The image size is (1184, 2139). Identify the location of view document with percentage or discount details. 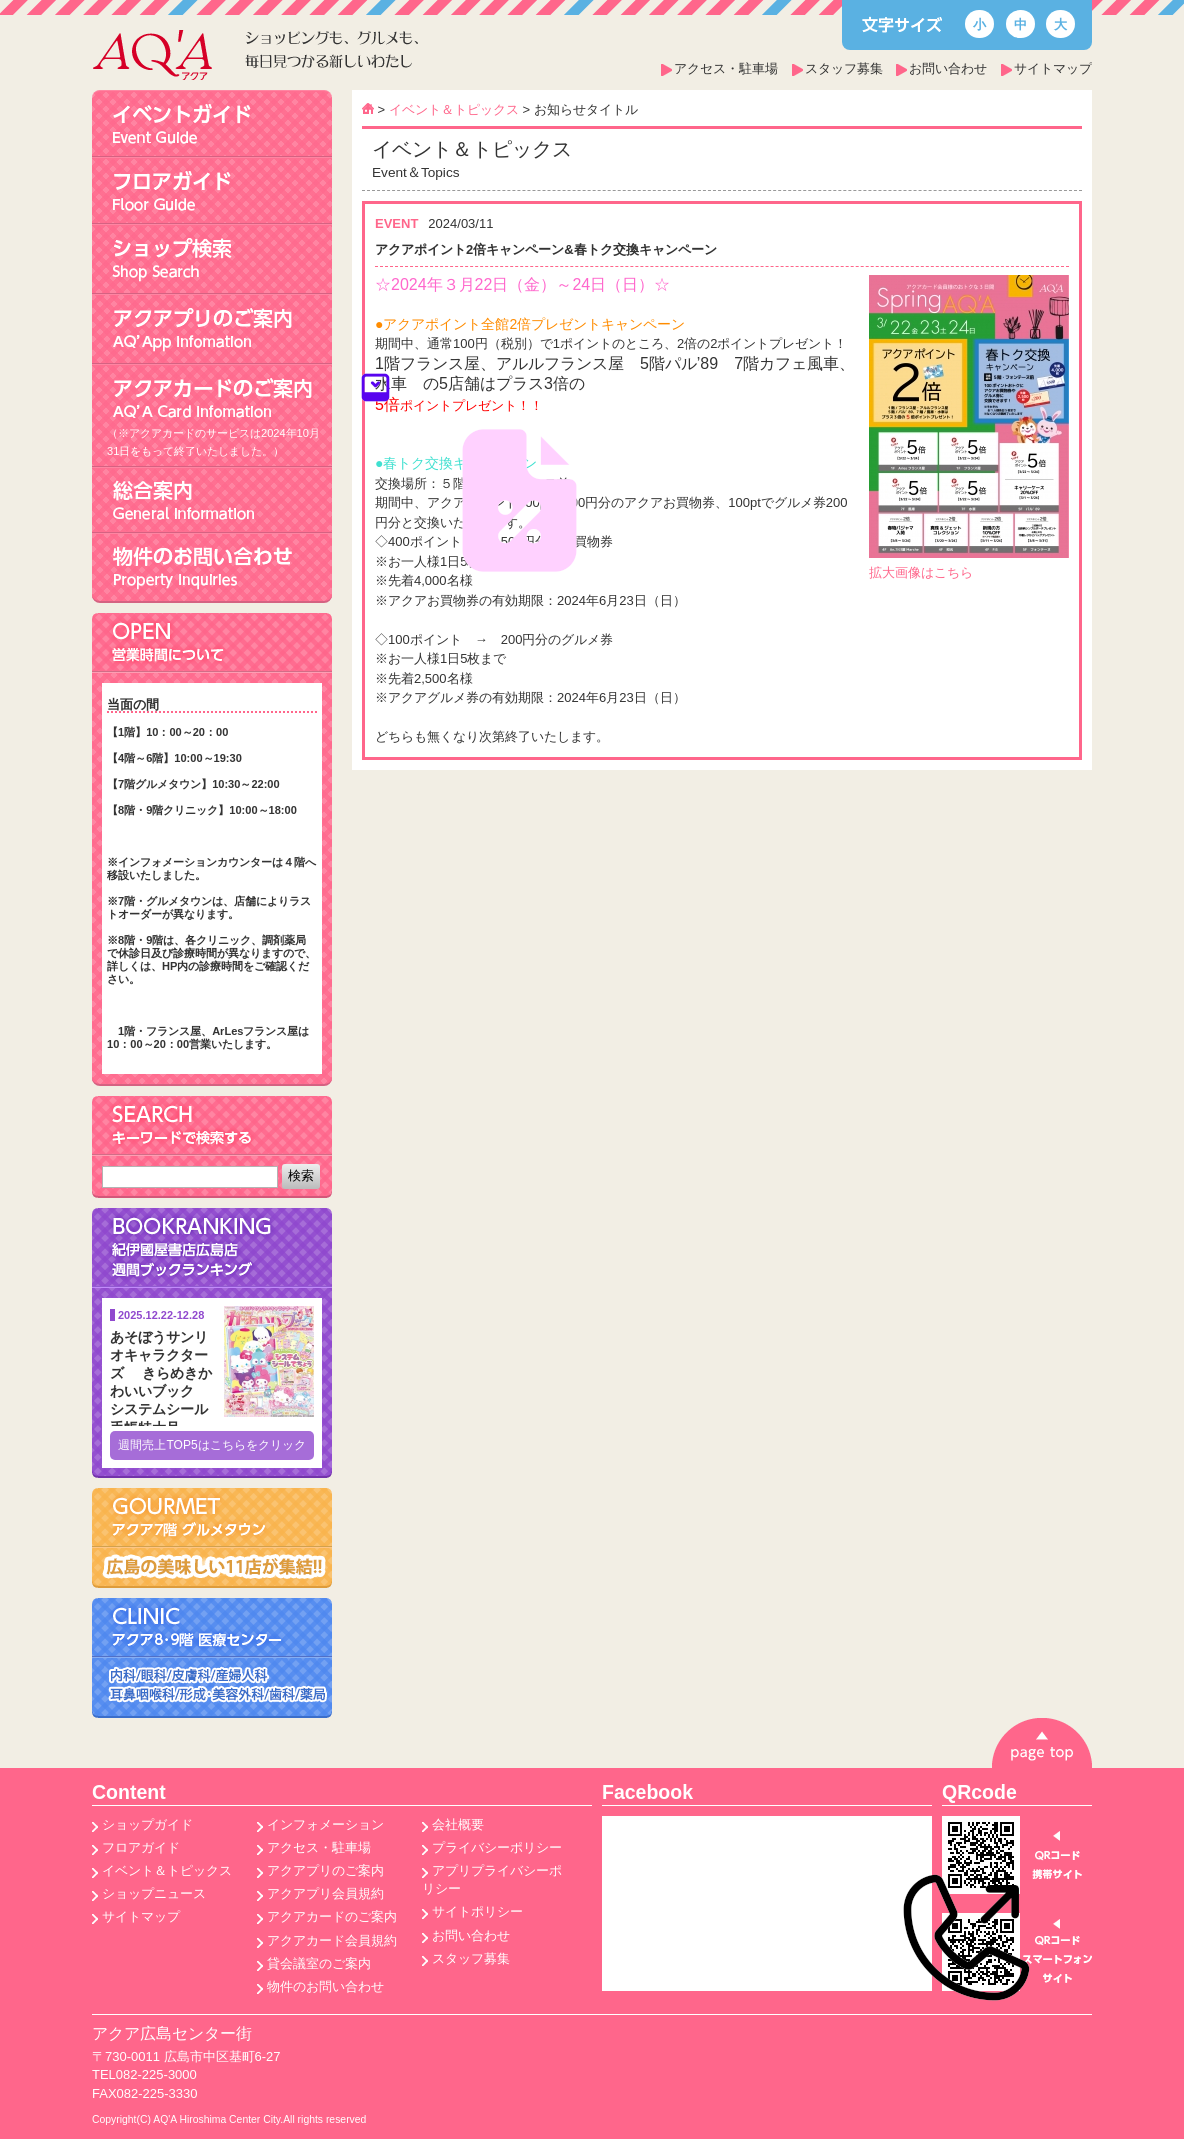
(519, 500).